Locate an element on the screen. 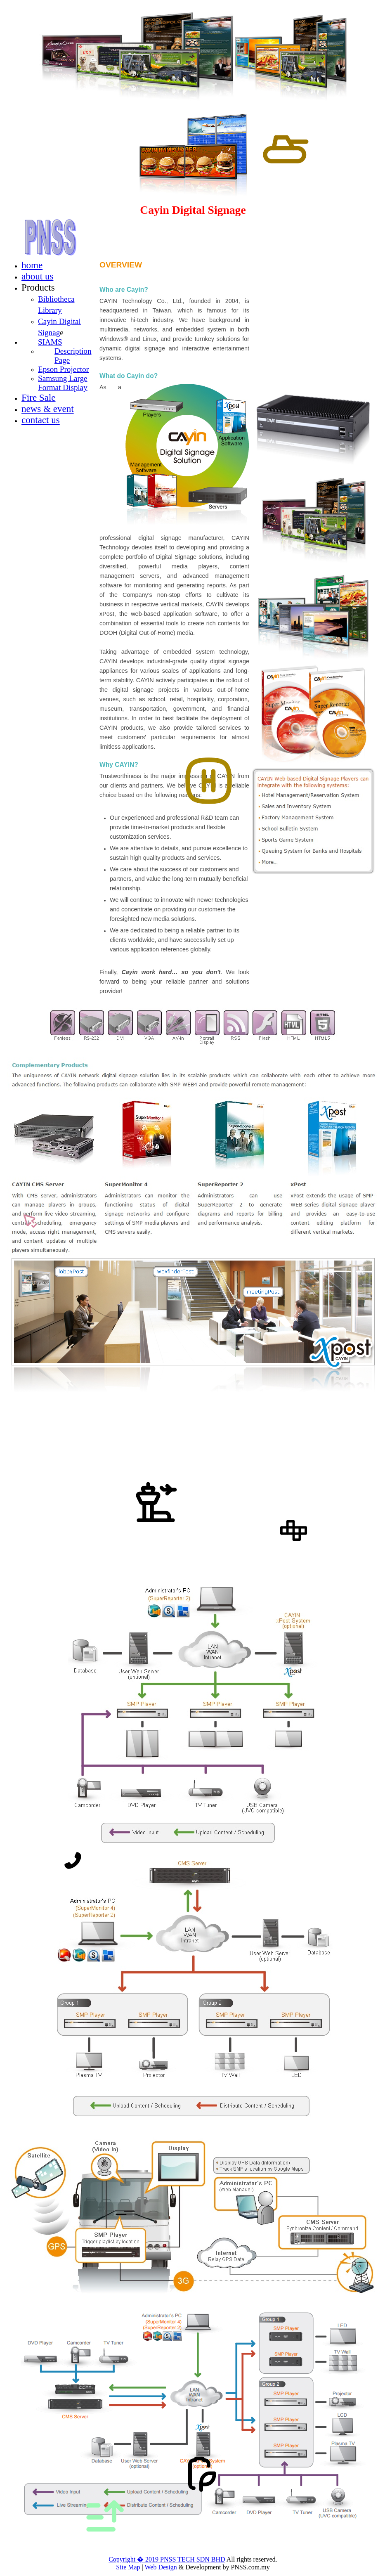  battery eco mode enabled is located at coordinates (199, 2473).